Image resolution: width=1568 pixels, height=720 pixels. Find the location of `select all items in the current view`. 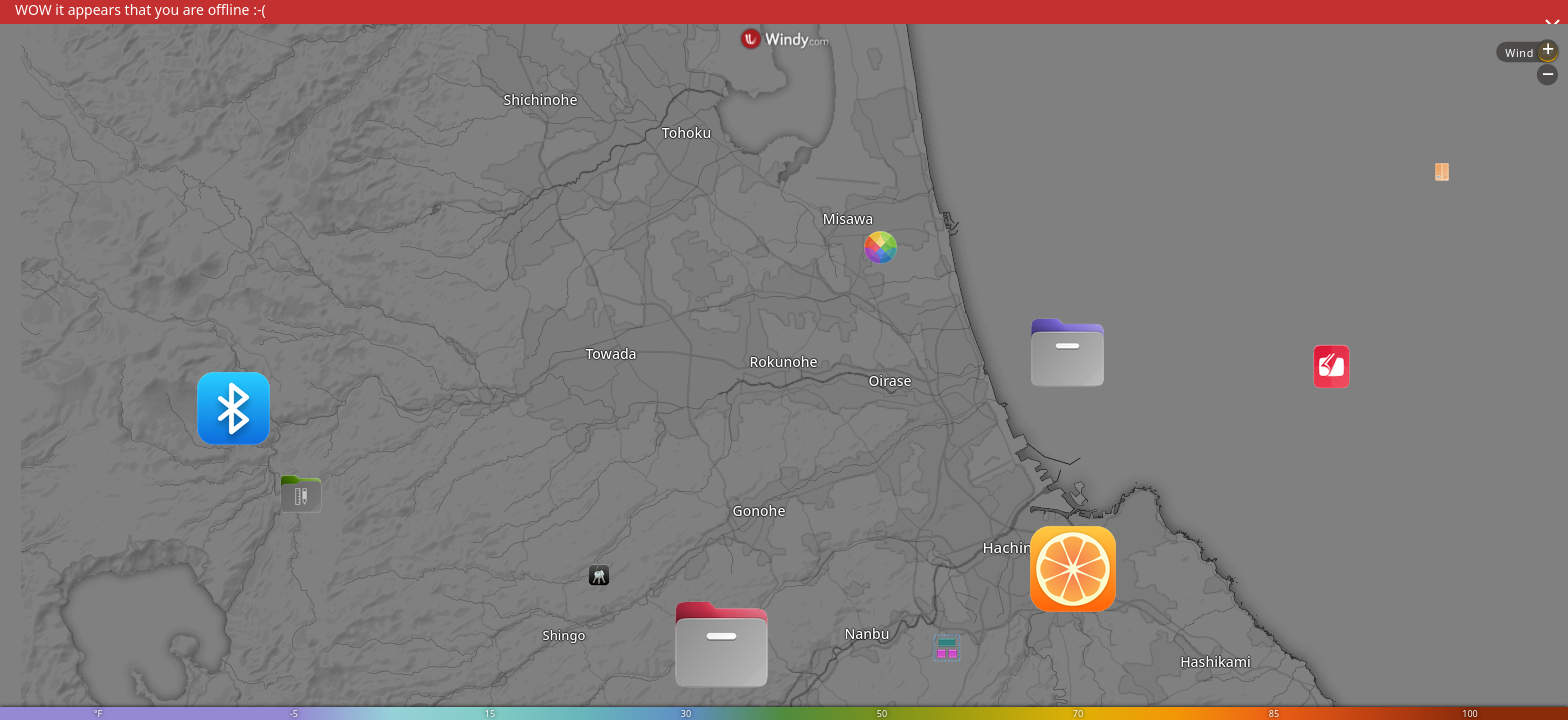

select all items in the current view is located at coordinates (947, 648).